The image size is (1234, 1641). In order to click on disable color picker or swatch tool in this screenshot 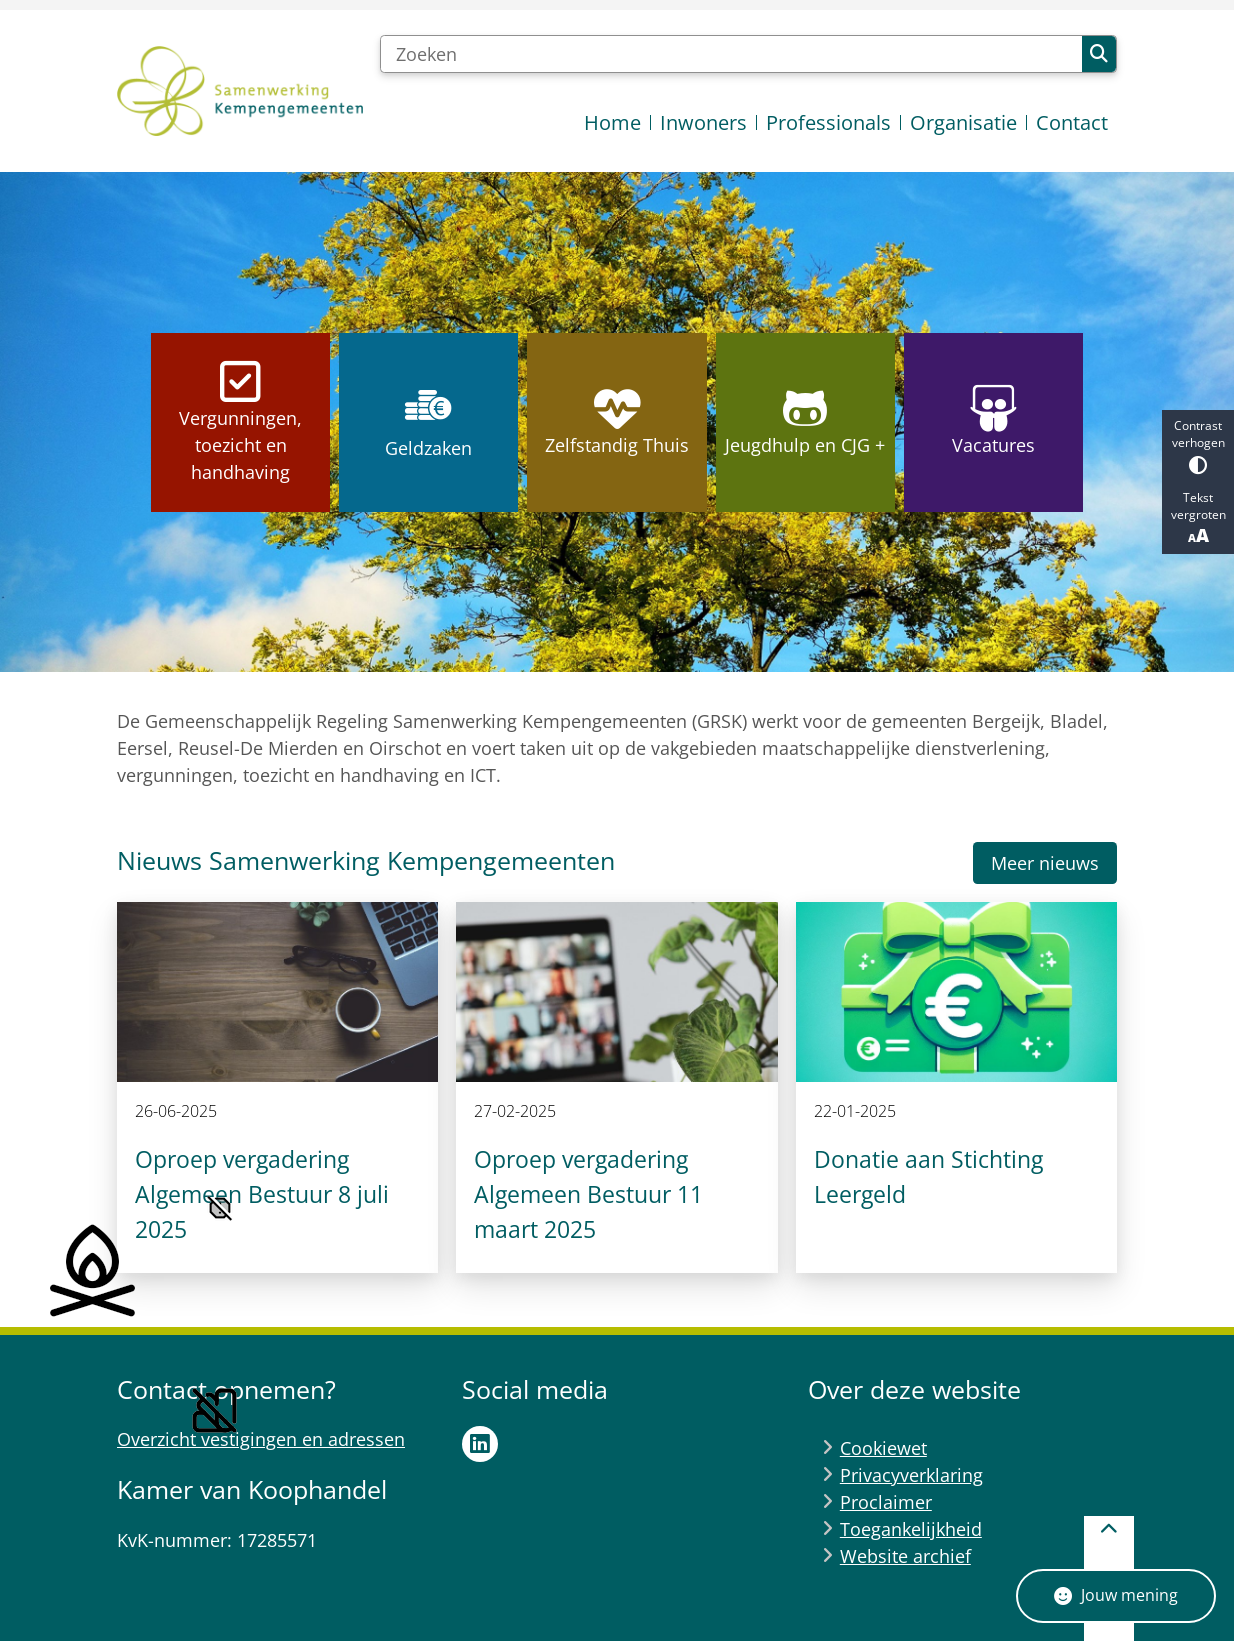, I will do `click(214, 1410)`.